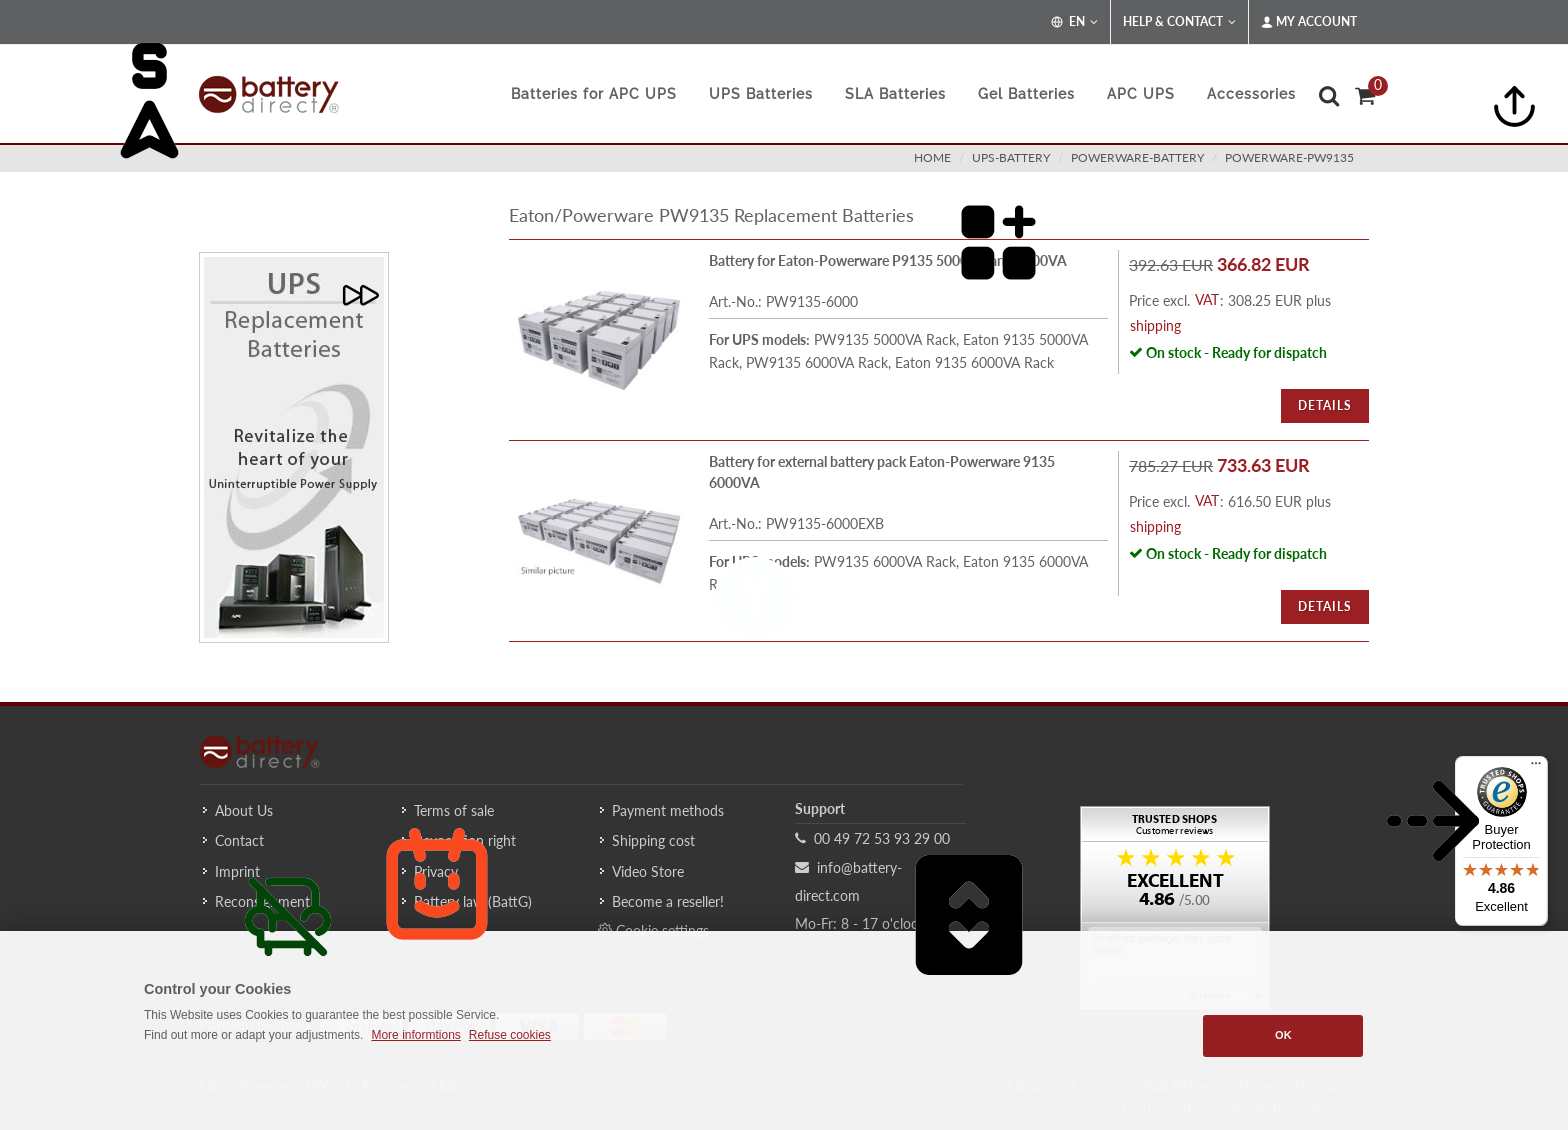 Image resolution: width=1568 pixels, height=1130 pixels. I want to click on access elevator controls or floor selection, so click(969, 915).